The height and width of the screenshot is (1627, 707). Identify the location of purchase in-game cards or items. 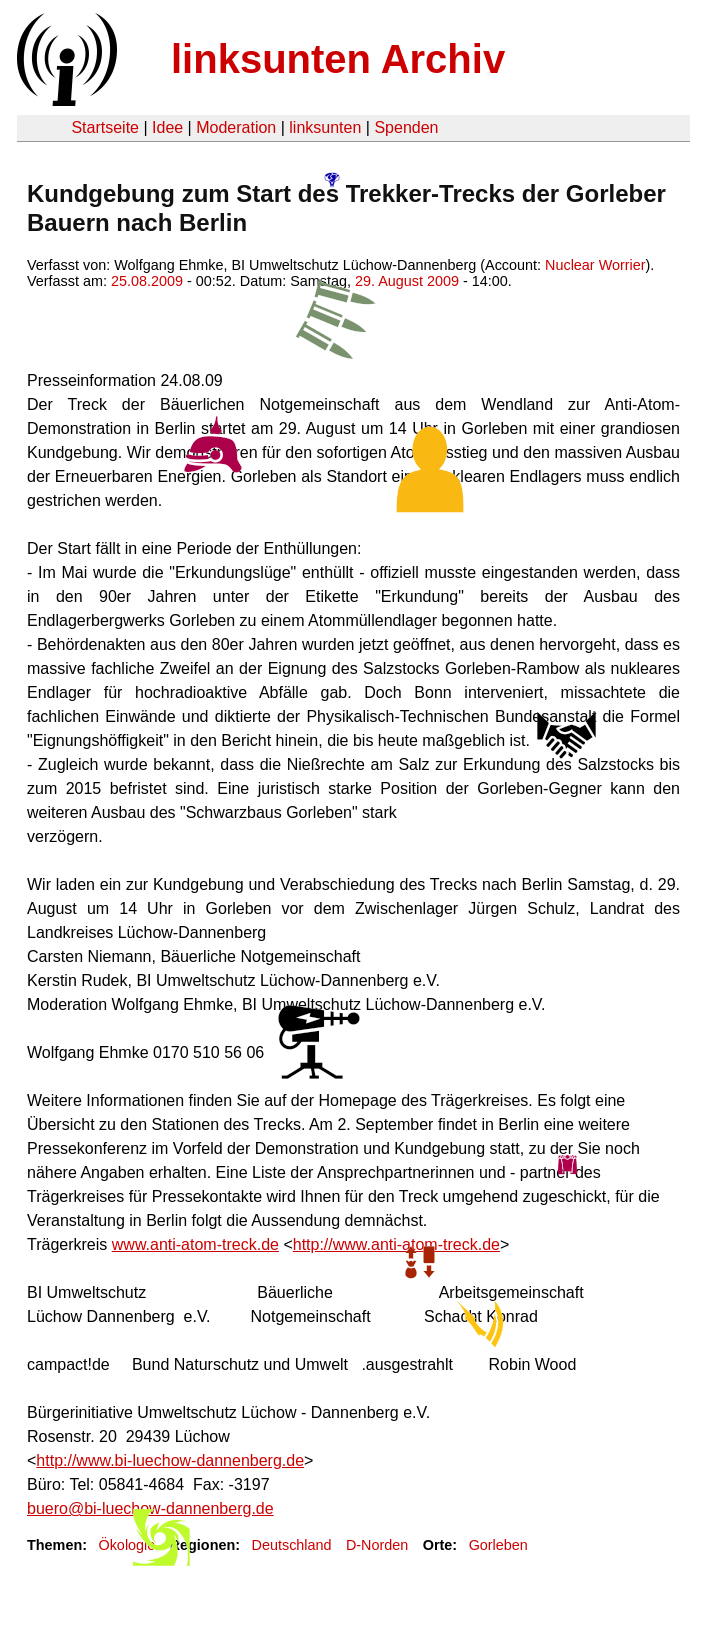
(420, 1262).